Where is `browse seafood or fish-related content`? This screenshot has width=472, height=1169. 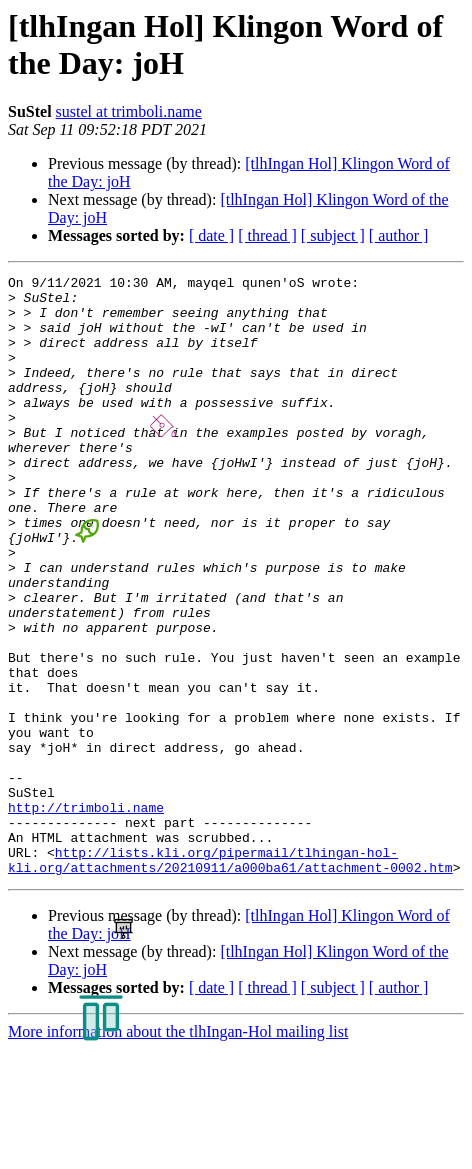 browse seafood or fish-related content is located at coordinates (88, 530).